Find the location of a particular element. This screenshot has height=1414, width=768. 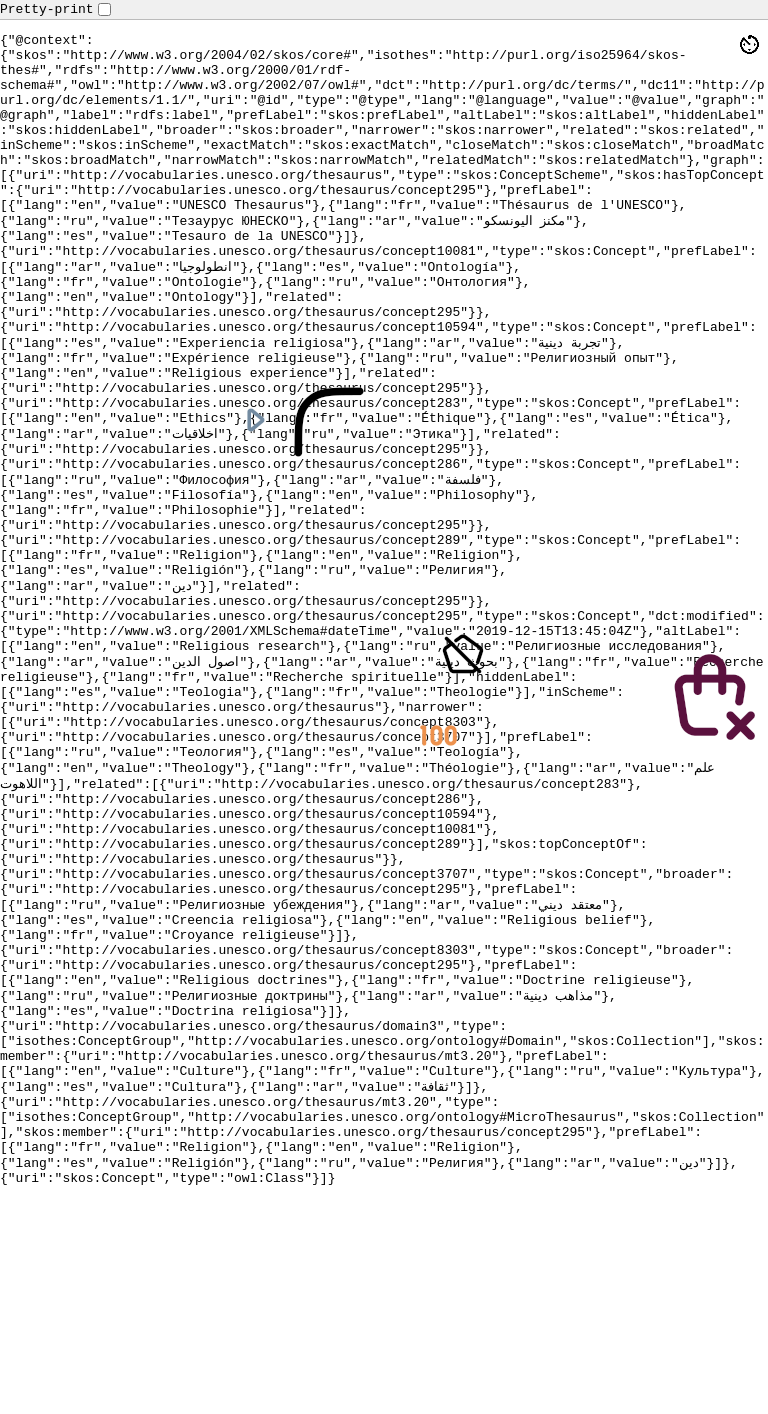

indicates a perfect score or 100% completion is located at coordinates (438, 735).